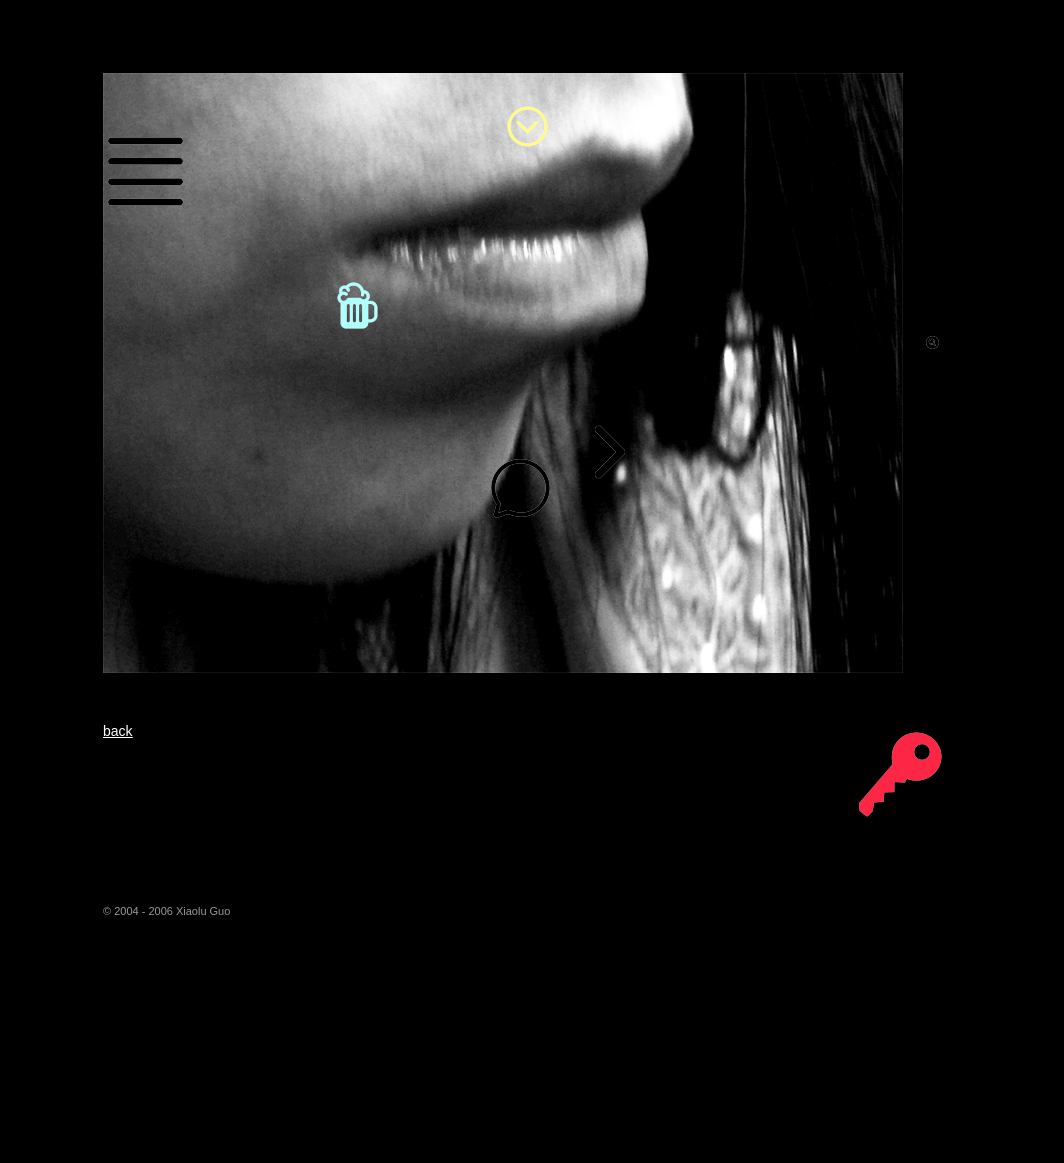 The width and height of the screenshot is (1064, 1163). What do you see at coordinates (932, 342) in the screenshot?
I see `tap to search` at bounding box center [932, 342].